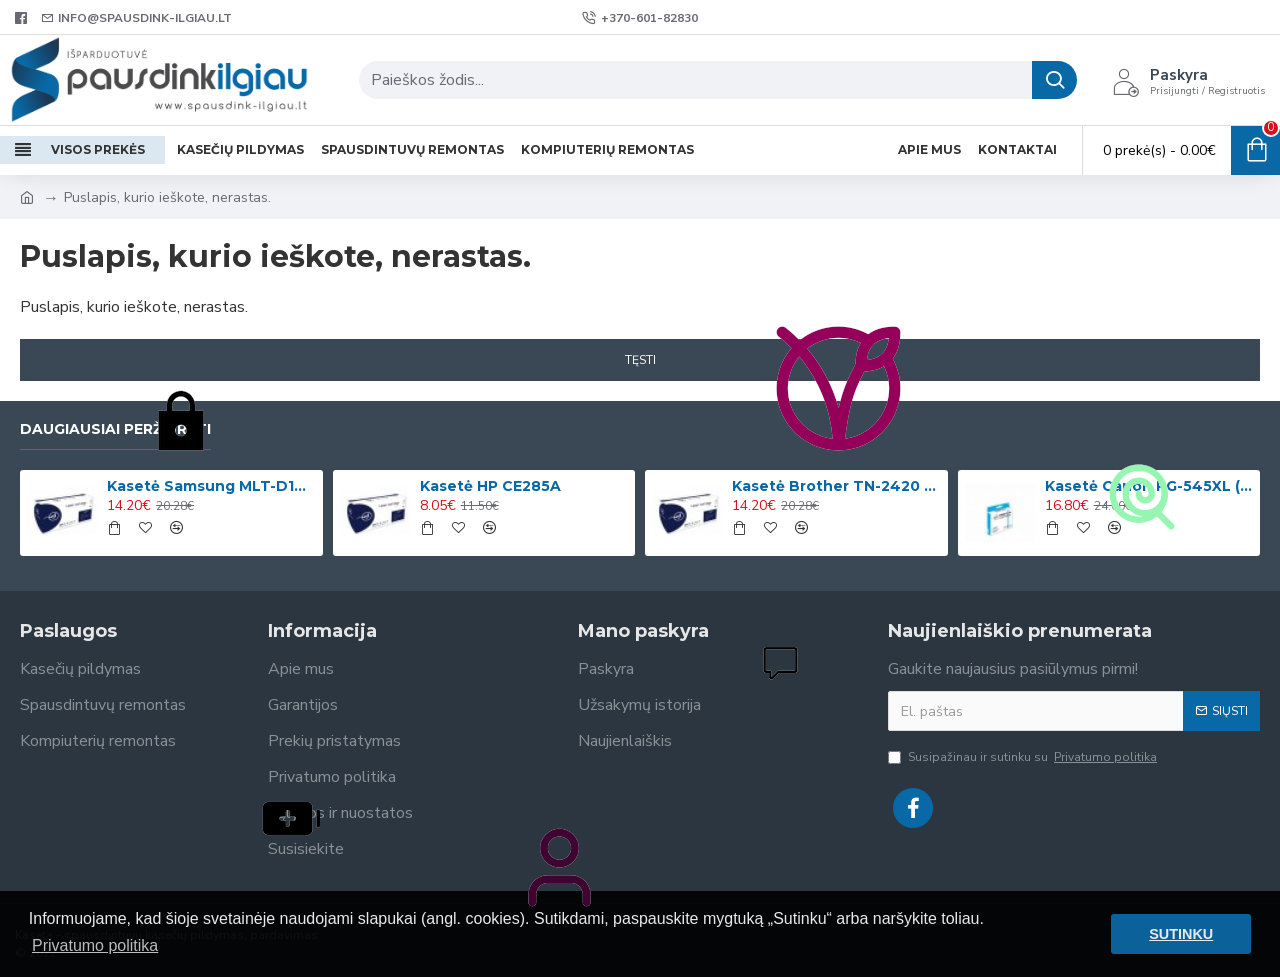 Image resolution: width=1280 pixels, height=977 pixels. Describe the element at coordinates (1142, 497) in the screenshot. I see `access candy or sweets category` at that location.